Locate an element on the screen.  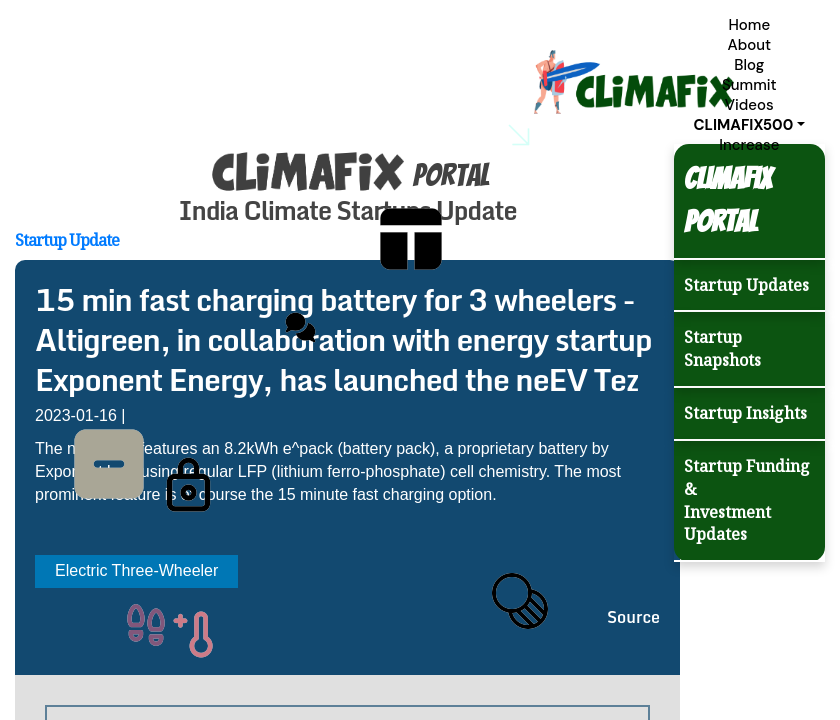
increase temperature setting is located at coordinates (196, 634).